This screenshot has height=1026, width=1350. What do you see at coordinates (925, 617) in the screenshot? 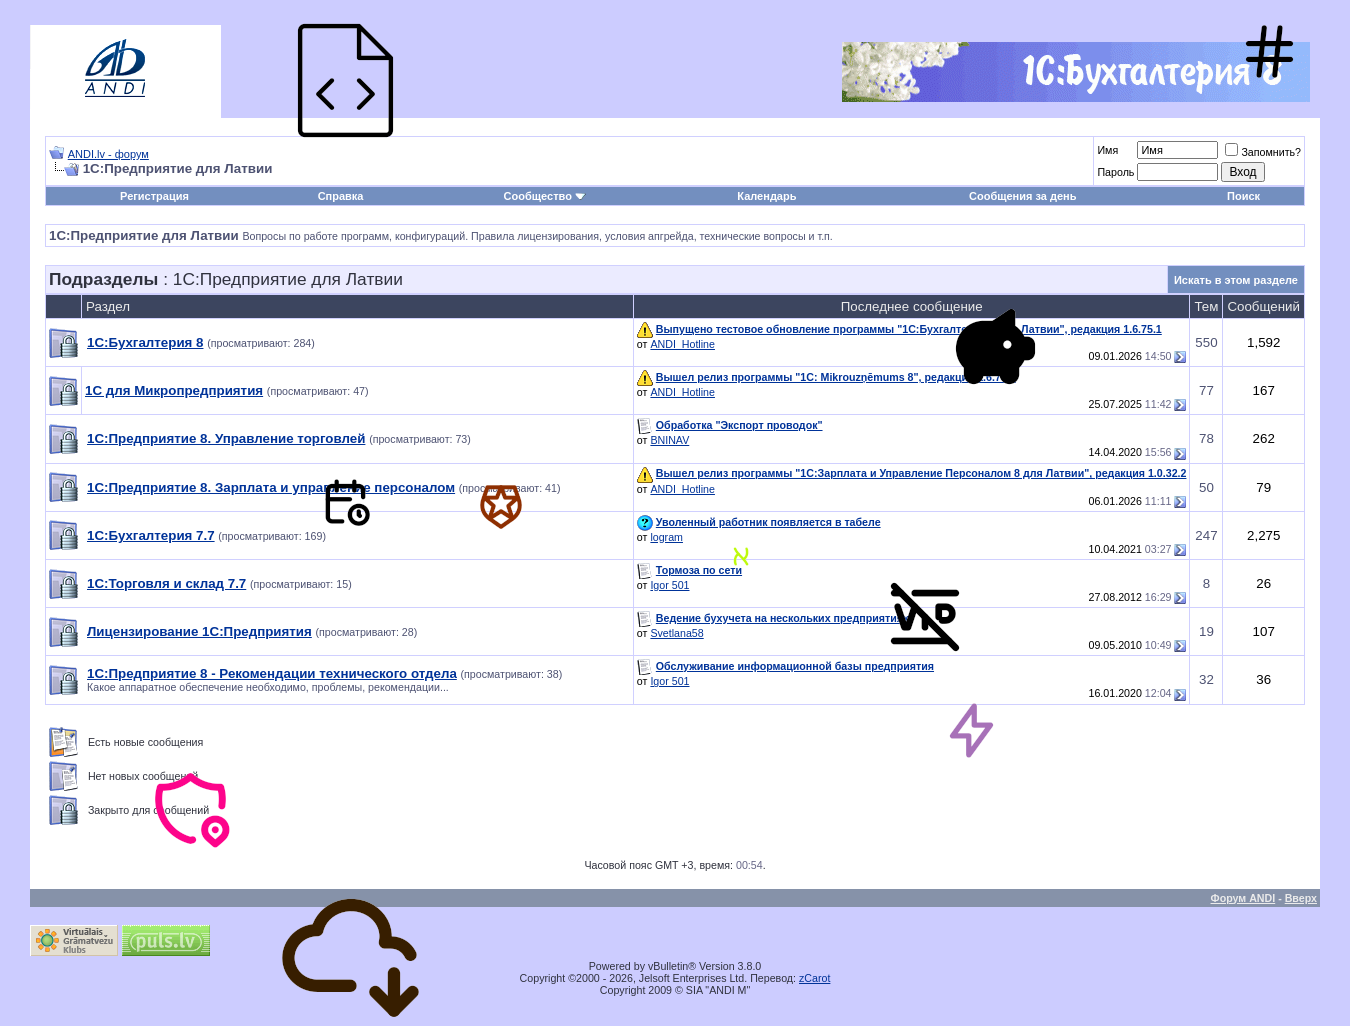
I see `vip status is currently inactive or disabled` at bounding box center [925, 617].